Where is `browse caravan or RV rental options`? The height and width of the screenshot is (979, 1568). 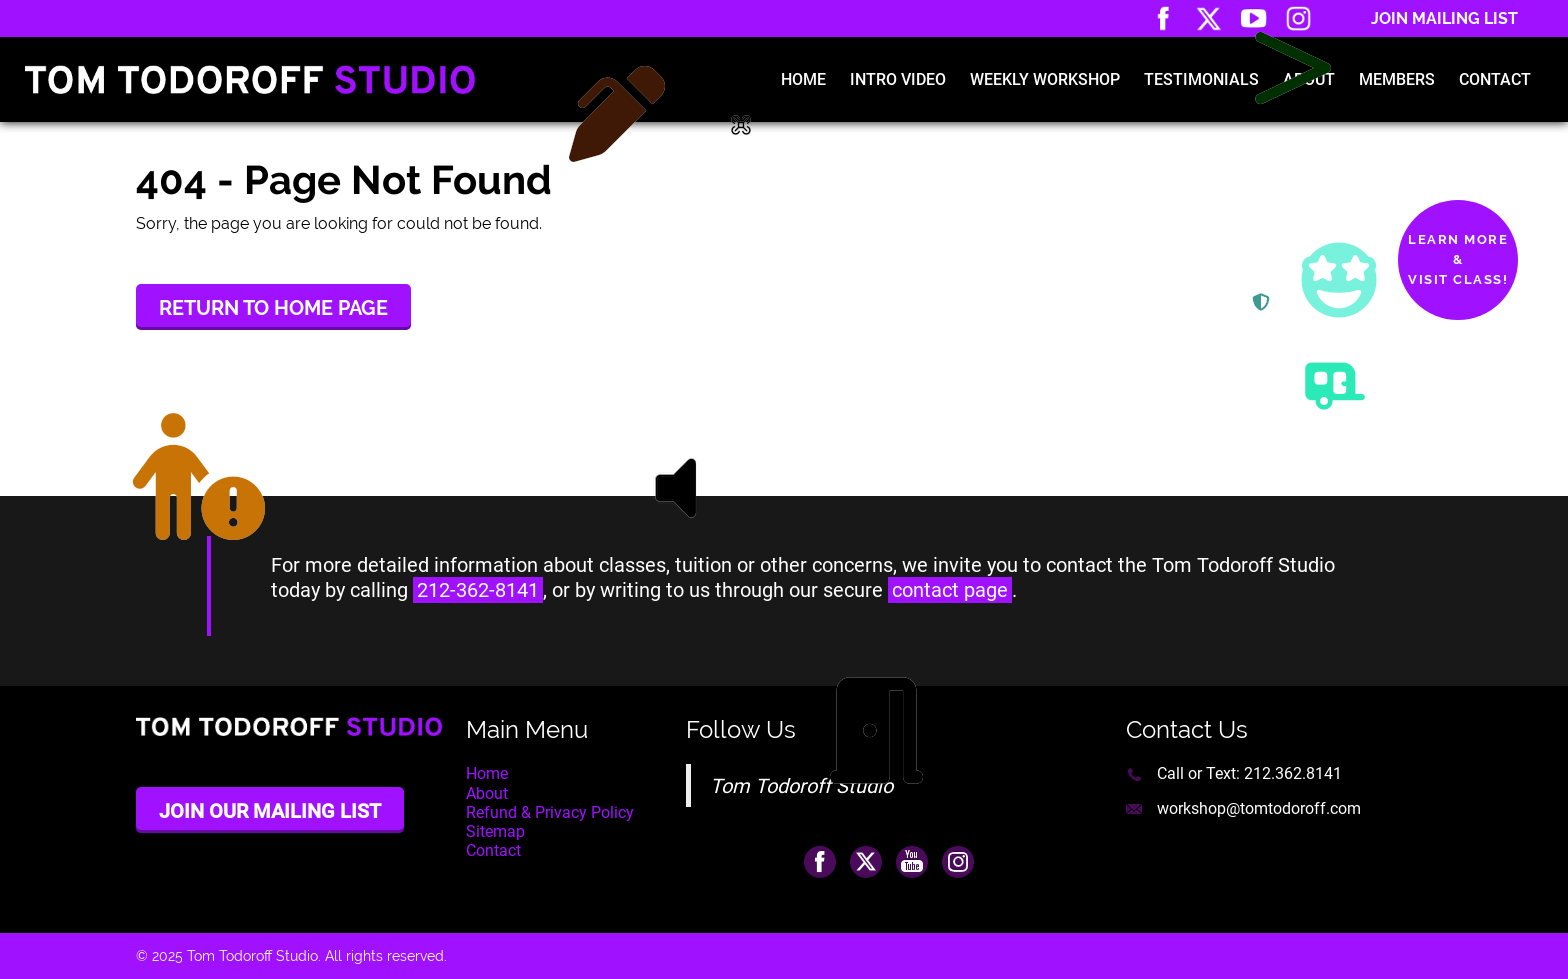 browse caravan or RV rental options is located at coordinates (1333, 384).